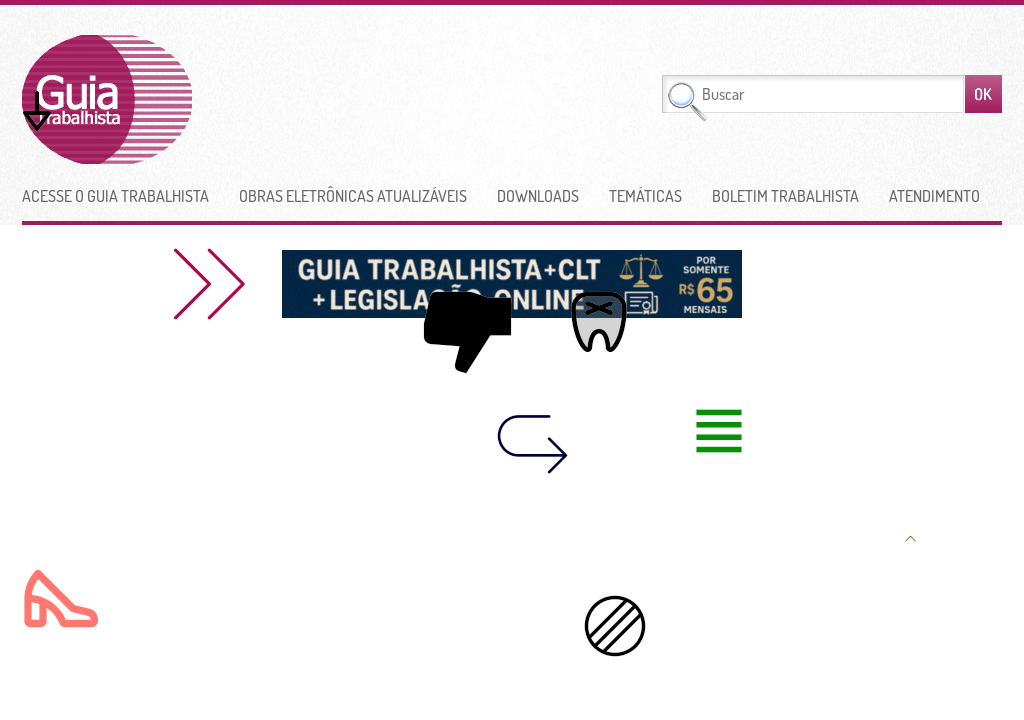  Describe the element at coordinates (467, 332) in the screenshot. I see `dislike or downvote content` at that location.